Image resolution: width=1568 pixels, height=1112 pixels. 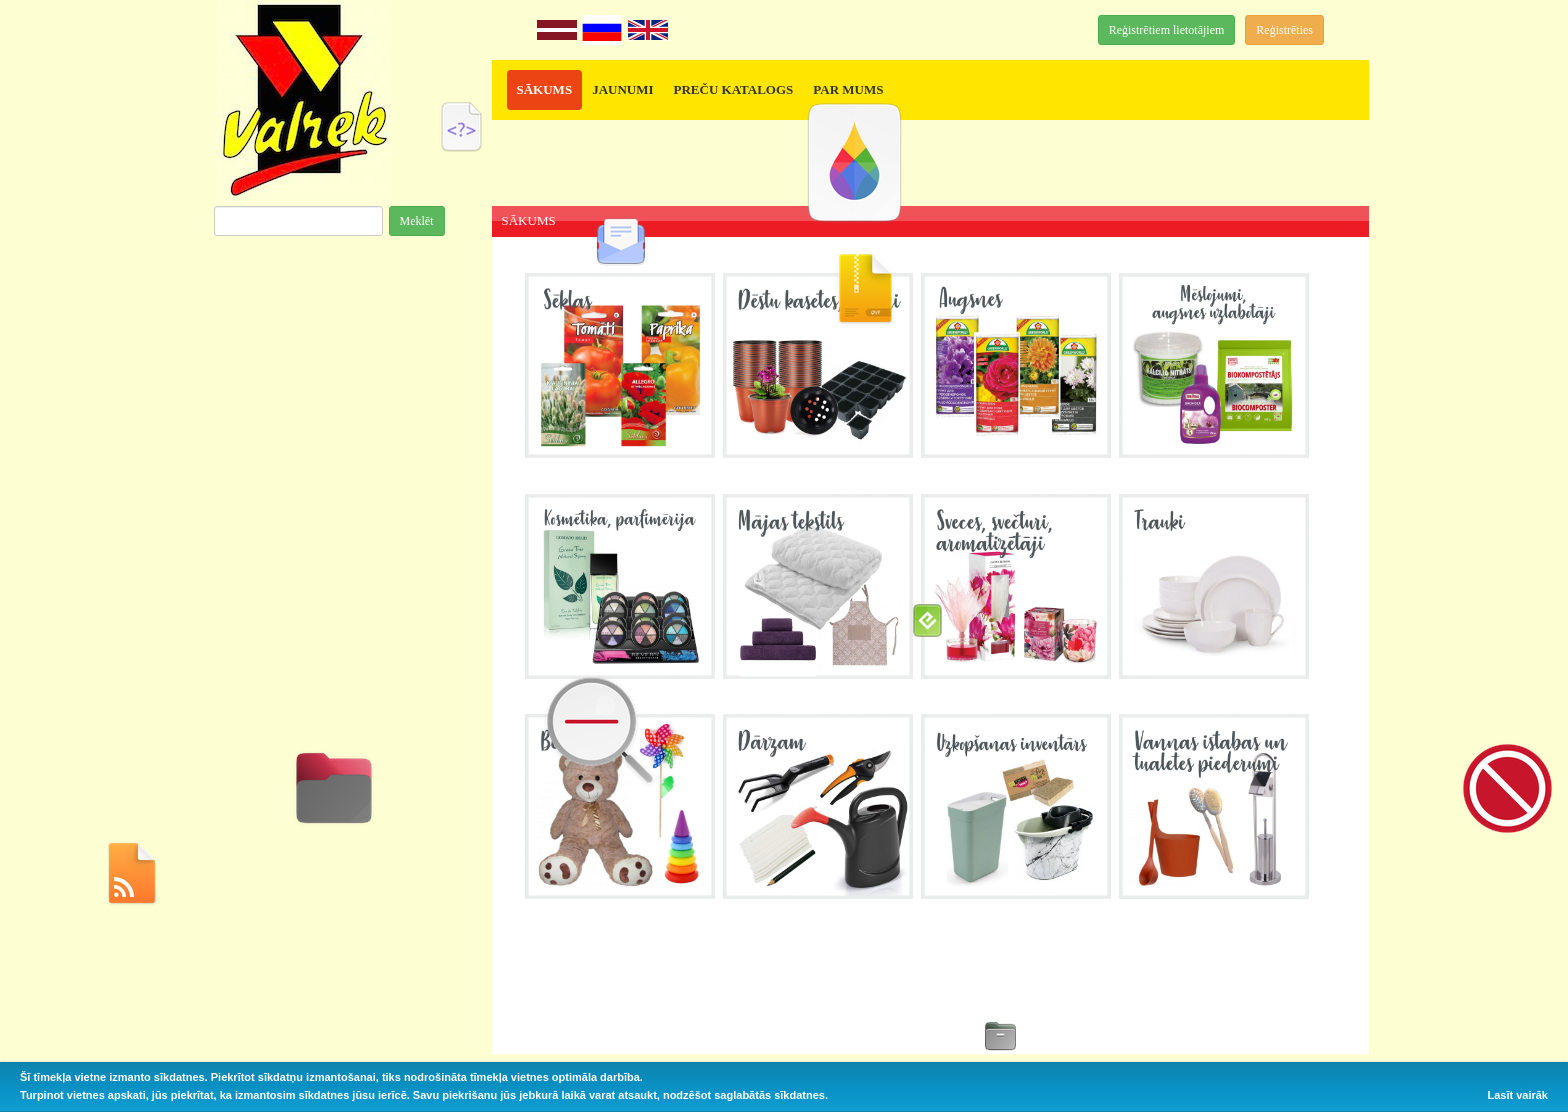 What do you see at coordinates (854, 162) in the screenshot?
I see `an ICC color profile file` at bounding box center [854, 162].